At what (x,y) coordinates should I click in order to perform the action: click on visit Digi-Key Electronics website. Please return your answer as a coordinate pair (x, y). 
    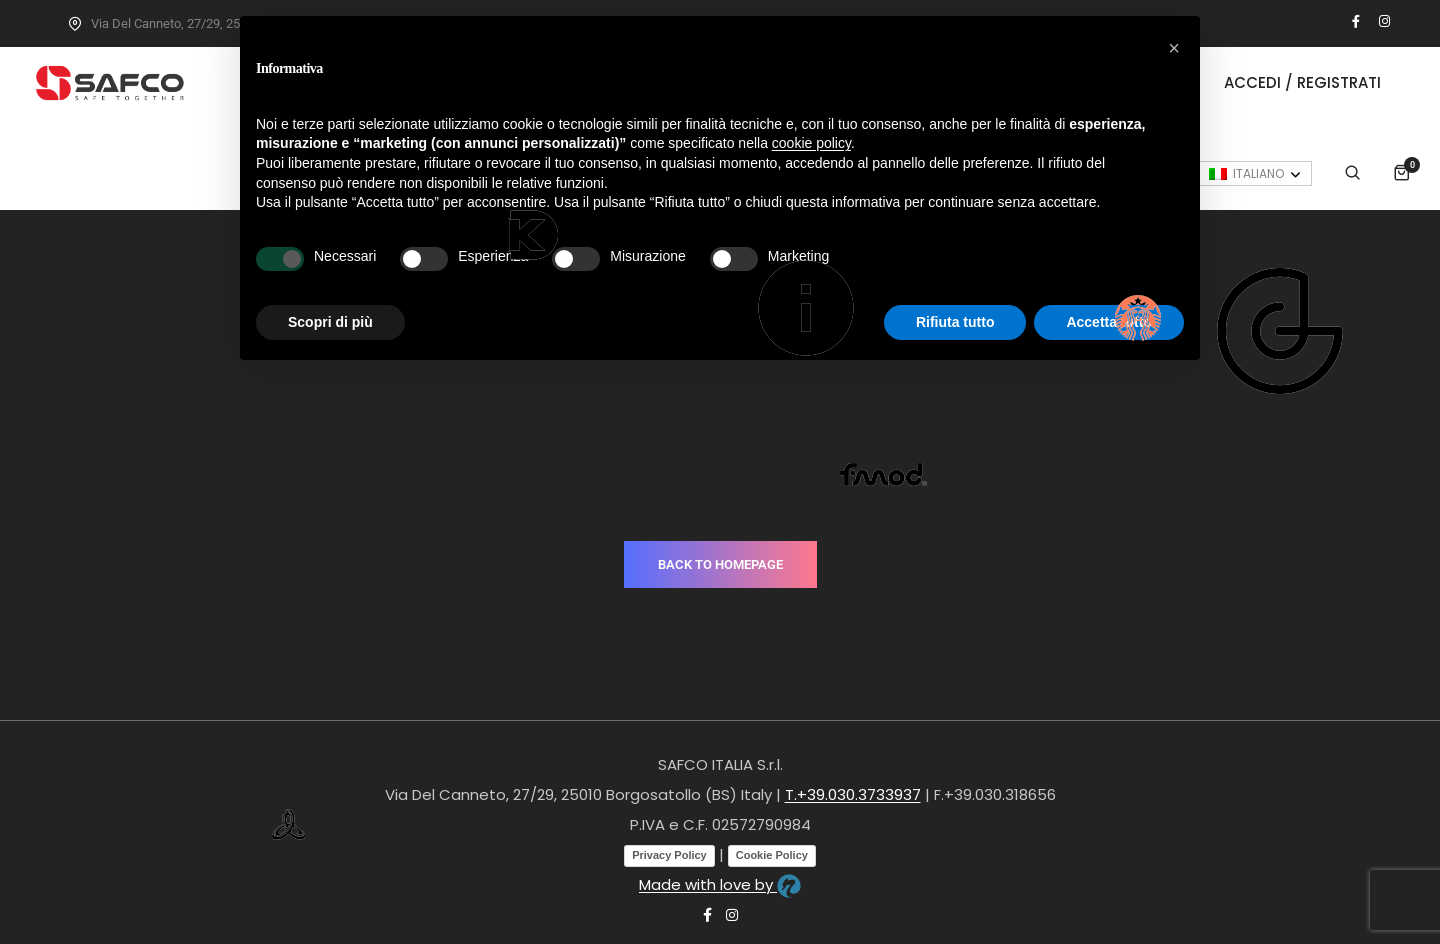
    Looking at the image, I should click on (533, 235).